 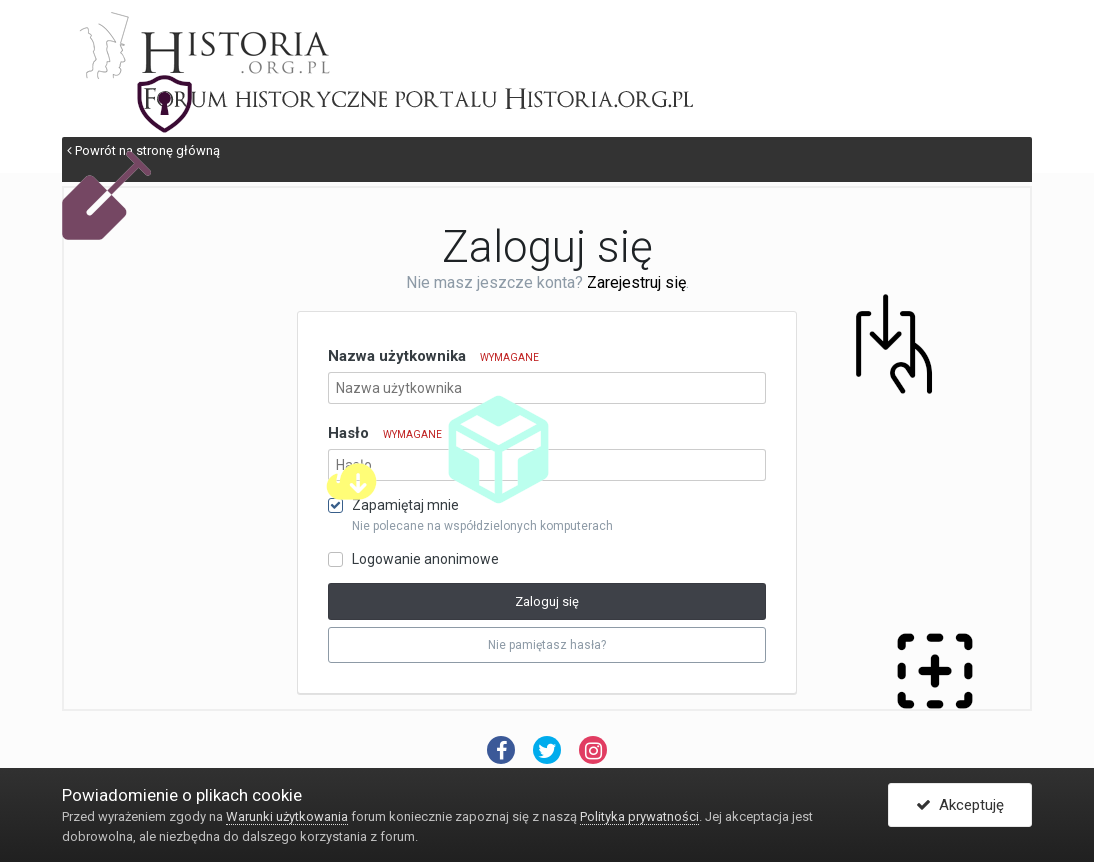 I want to click on download from the cloud, so click(x=351, y=481).